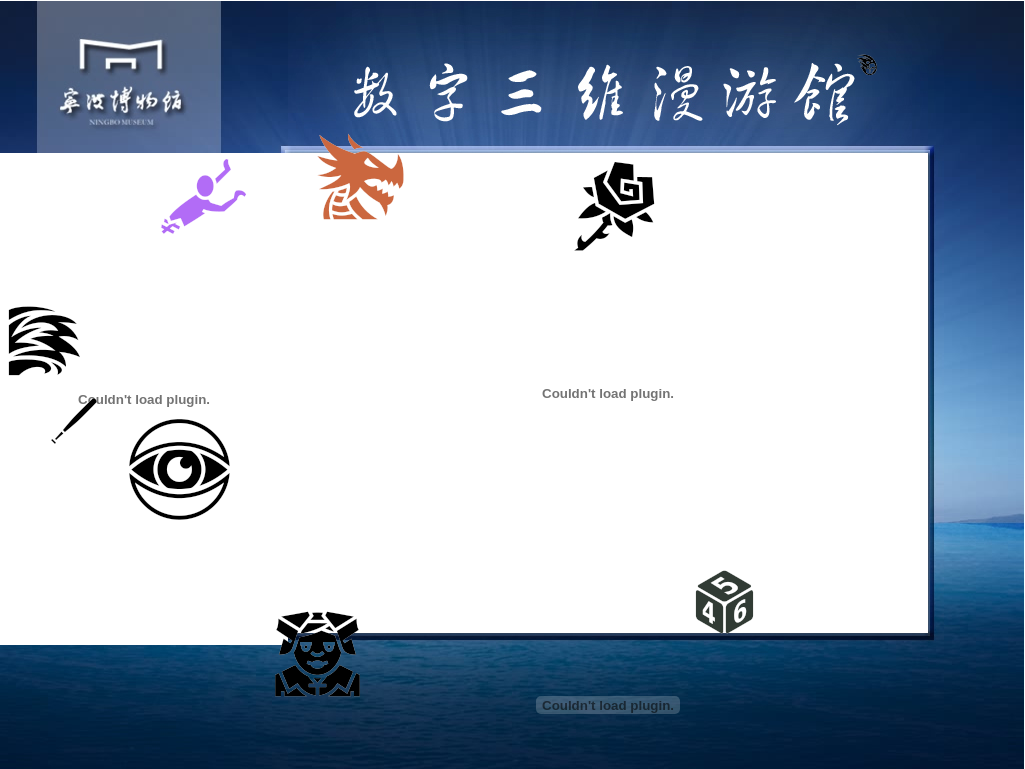  What do you see at coordinates (317, 653) in the screenshot?
I see `select nun character or avatar` at bounding box center [317, 653].